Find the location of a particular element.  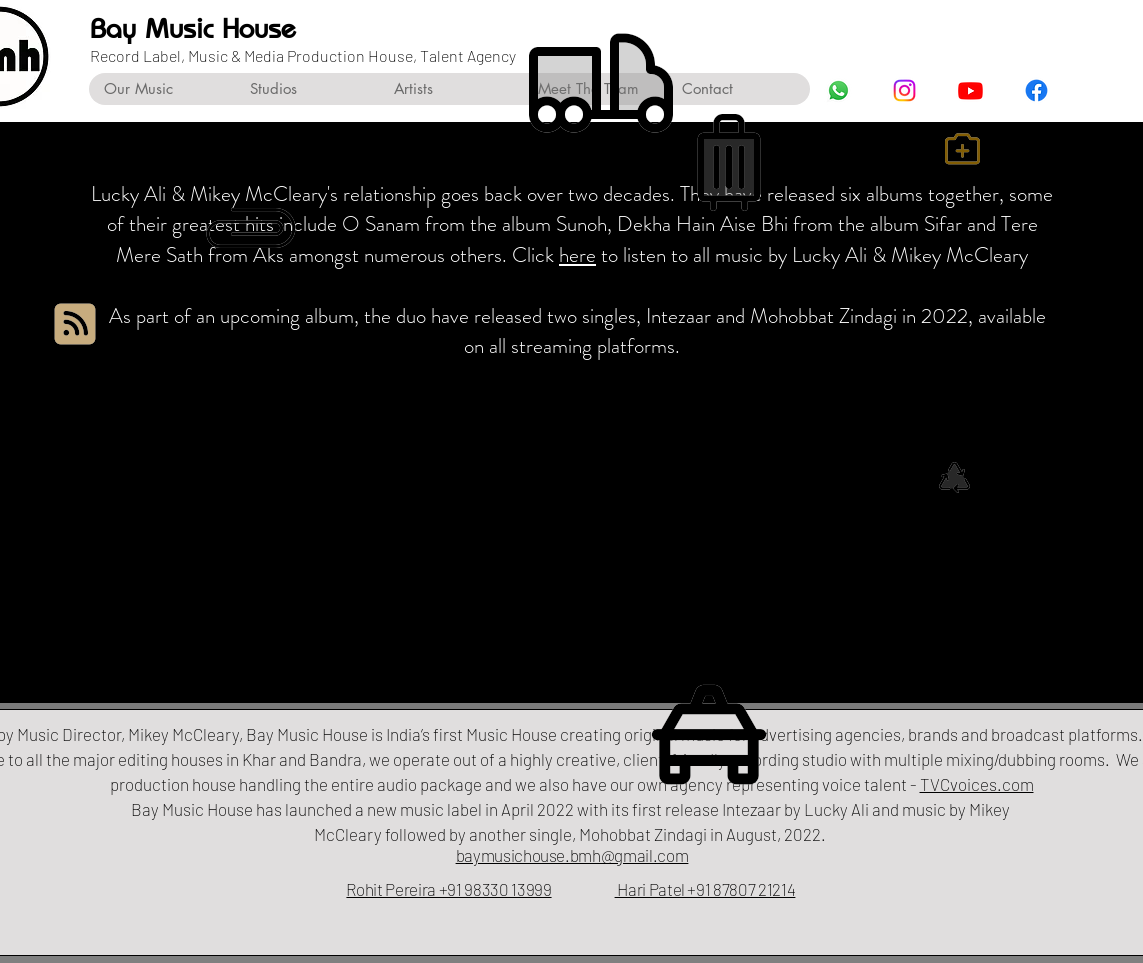

request a taxi or cab ride is located at coordinates (709, 742).